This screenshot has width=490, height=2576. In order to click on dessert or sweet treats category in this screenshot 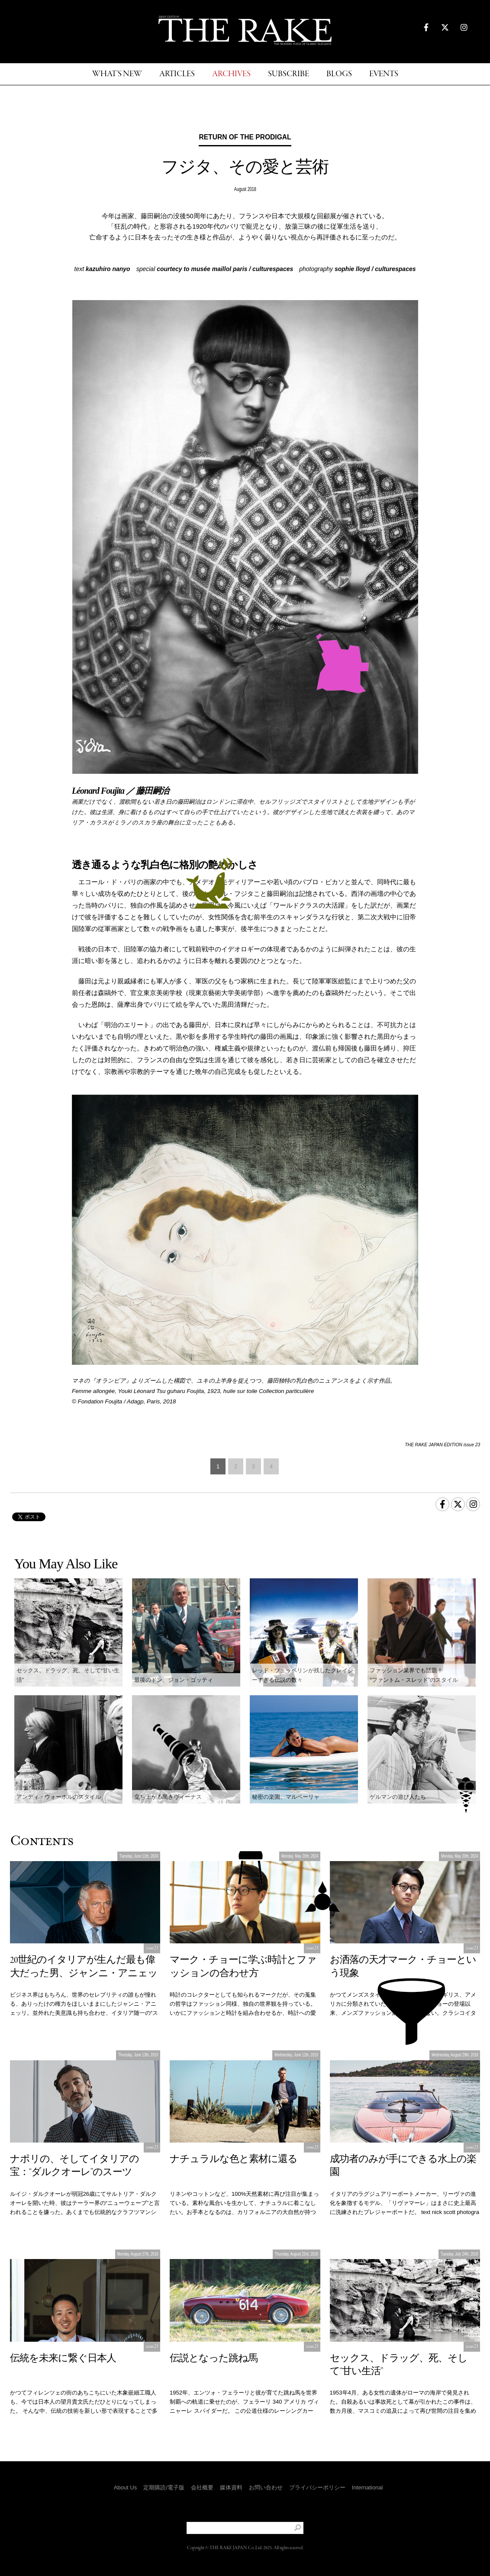, I will do `click(466, 1795)`.